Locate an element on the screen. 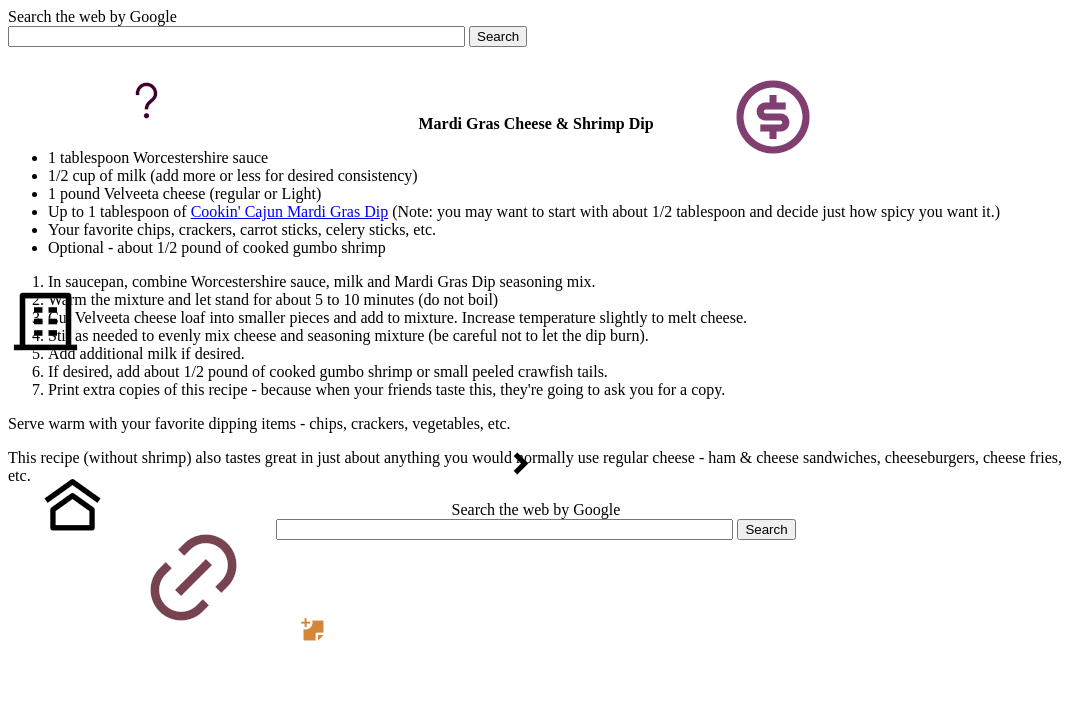  view building or office location is located at coordinates (45, 321).